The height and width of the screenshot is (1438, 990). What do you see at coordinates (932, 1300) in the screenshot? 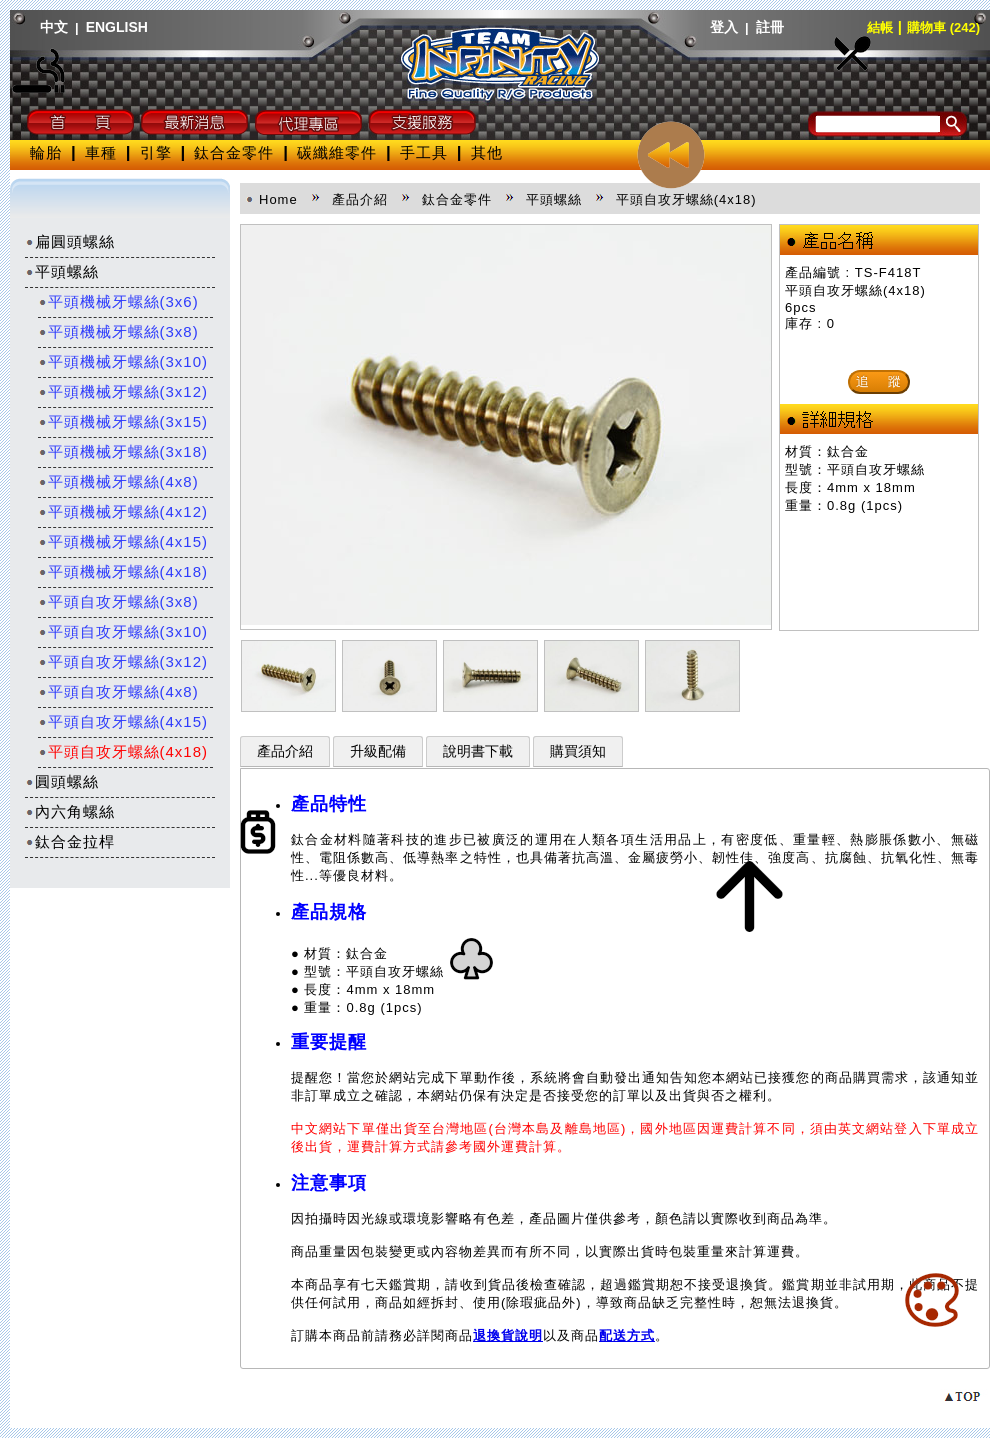
I see `customize color or theme settings` at bounding box center [932, 1300].